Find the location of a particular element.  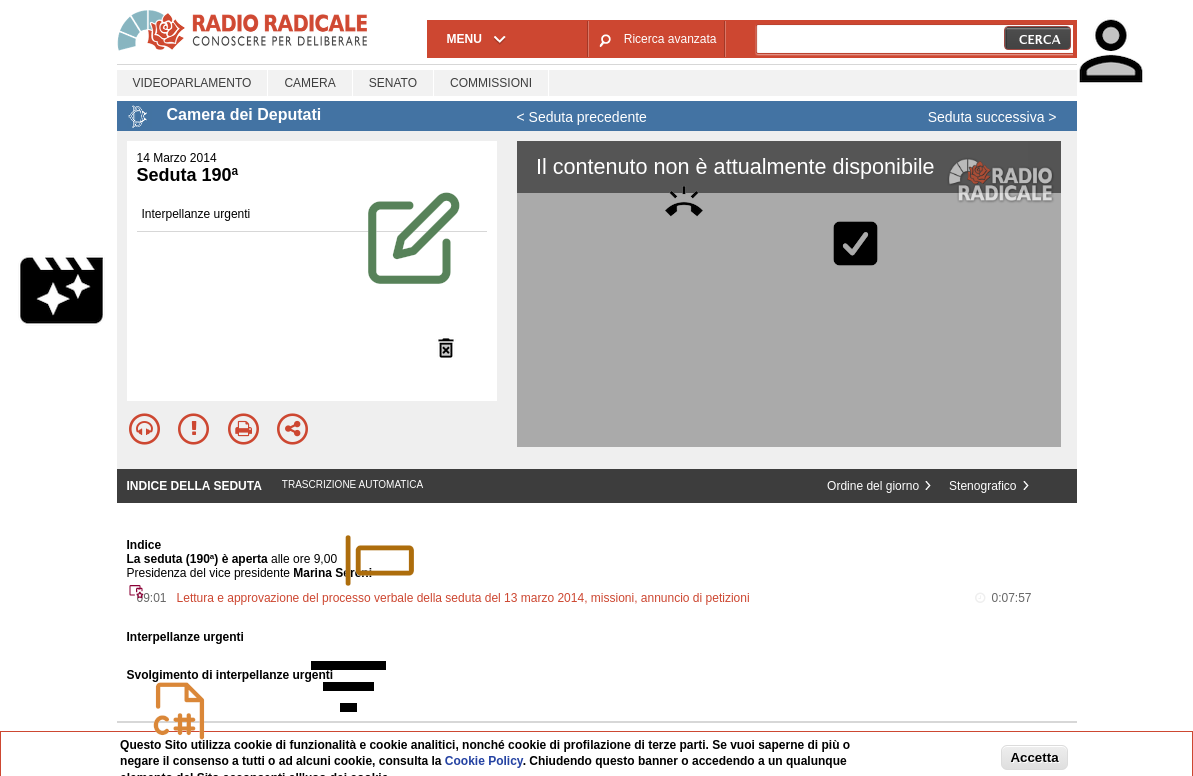

align content to the left is located at coordinates (378, 560).